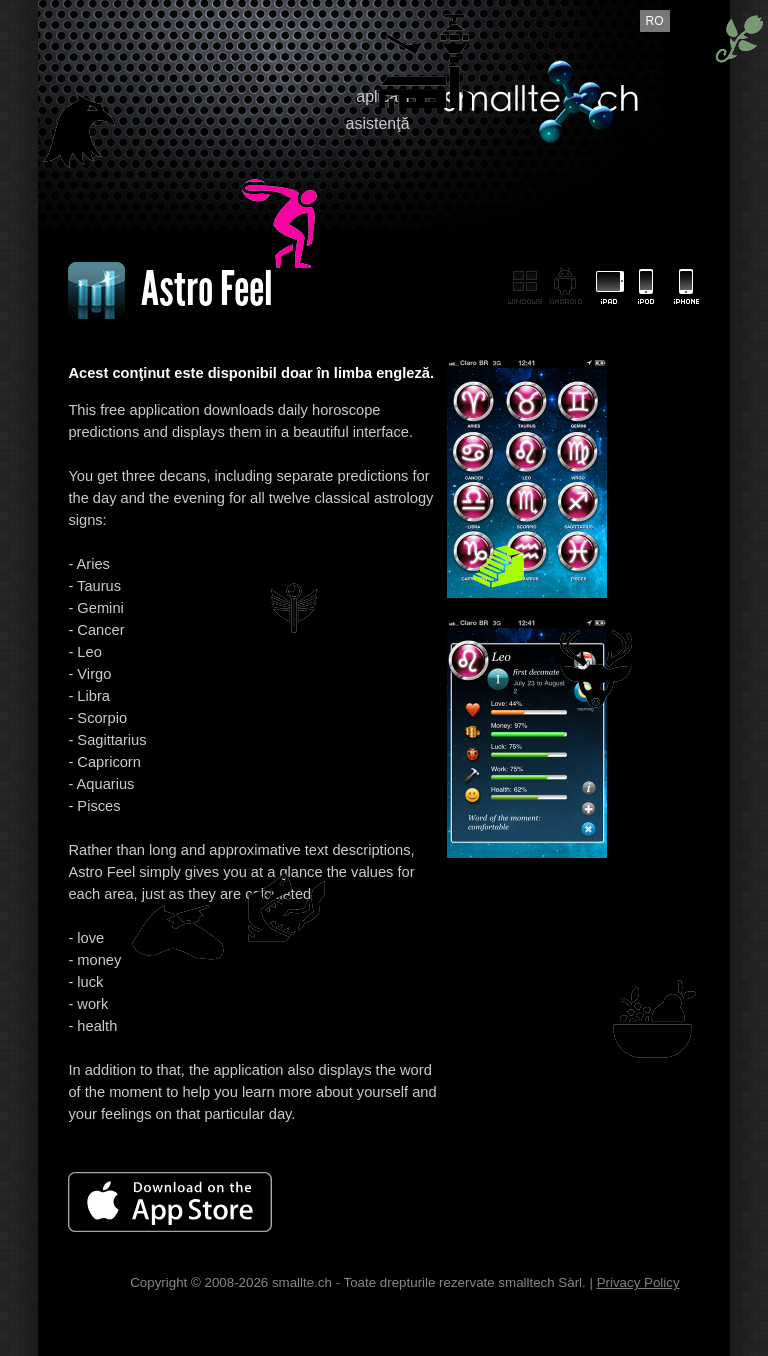  Describe the element at coordinates (286, 904) in the screenshot. I see `indicates shark attack or danger zone in a game` at that location.